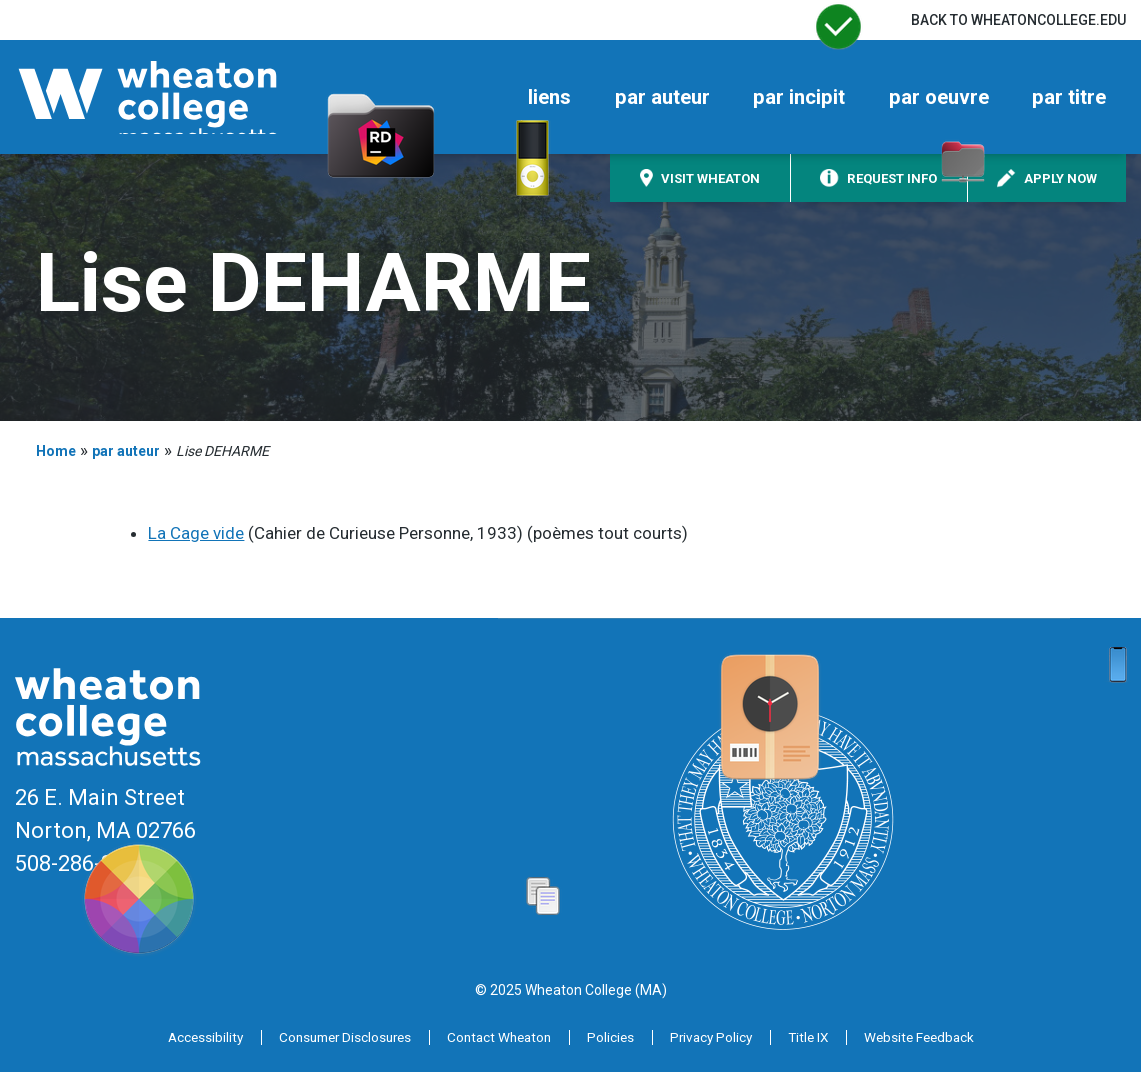 This screenshot has width=1141, height=1089. I want to click on copy selected content to clipboard, so click(543, 896).